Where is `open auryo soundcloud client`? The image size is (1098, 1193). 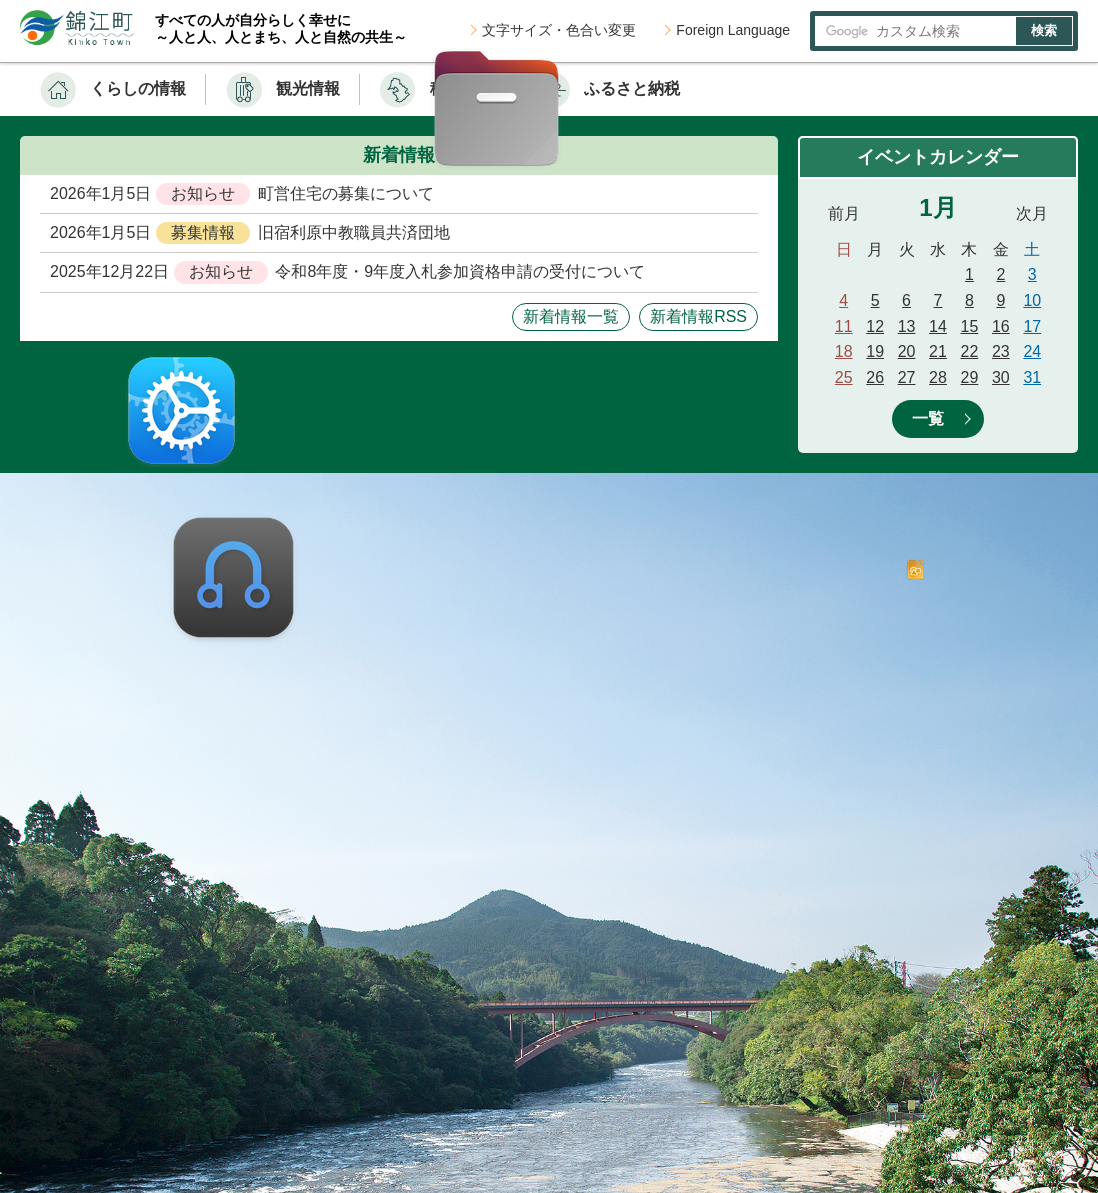 open auryo soundcloud client is located at coordinates (233, 577).